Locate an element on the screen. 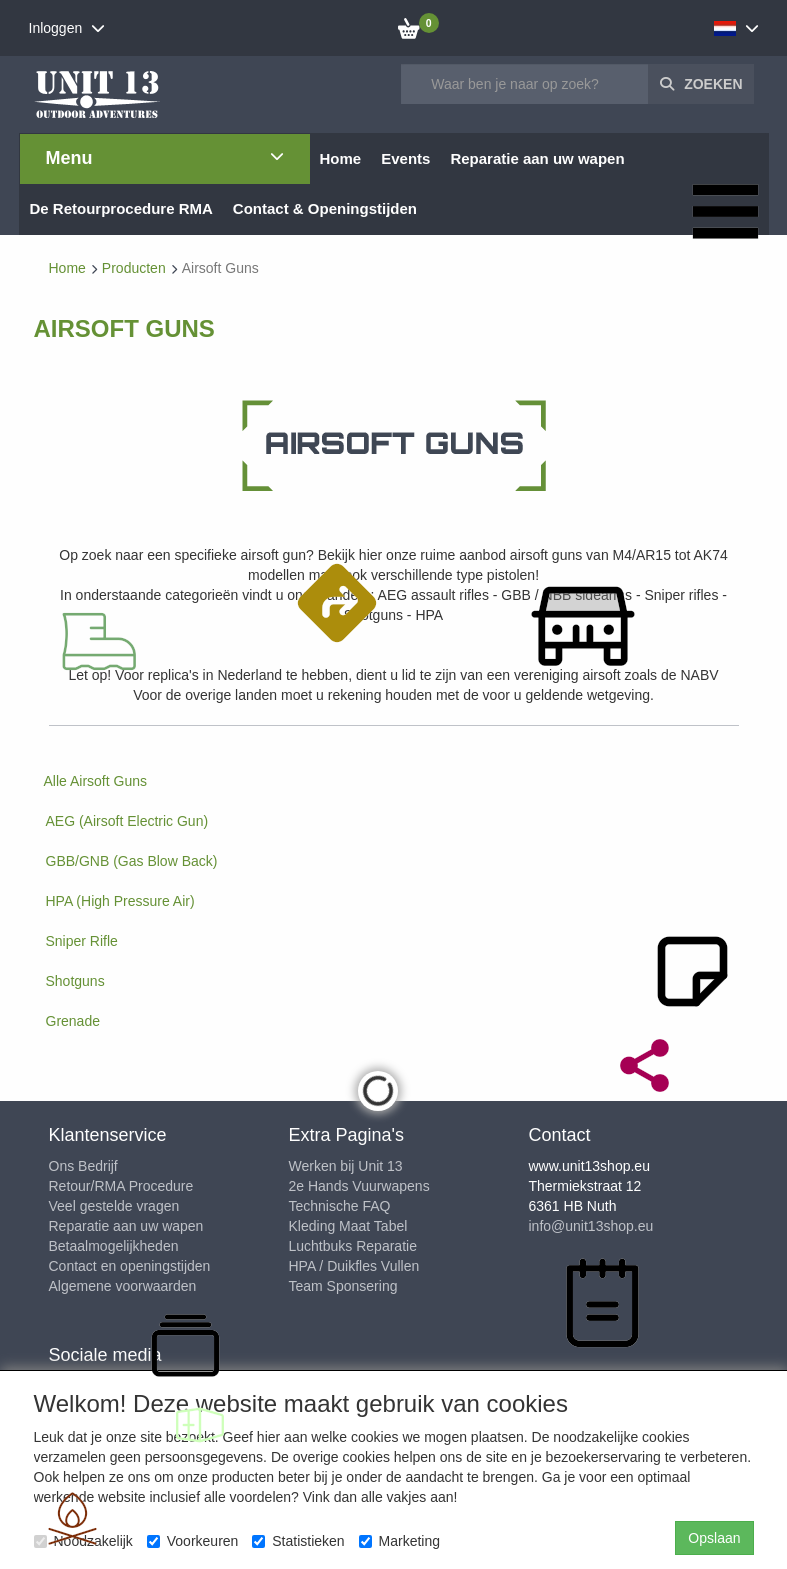  get directions to a destination is located at coordinates (337, 603).